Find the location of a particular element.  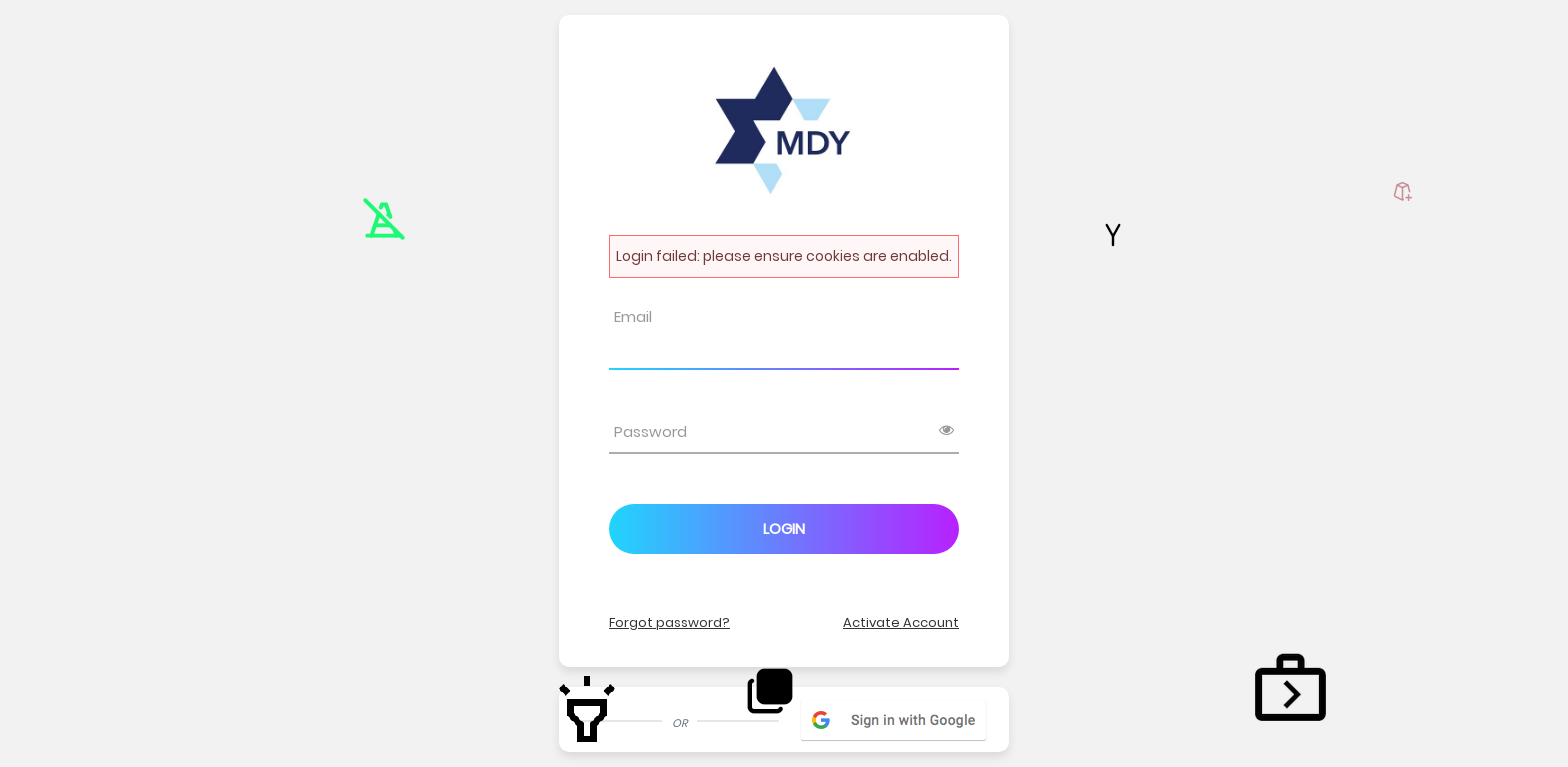

schedule task for next week is located at coordinates (1290, 685).